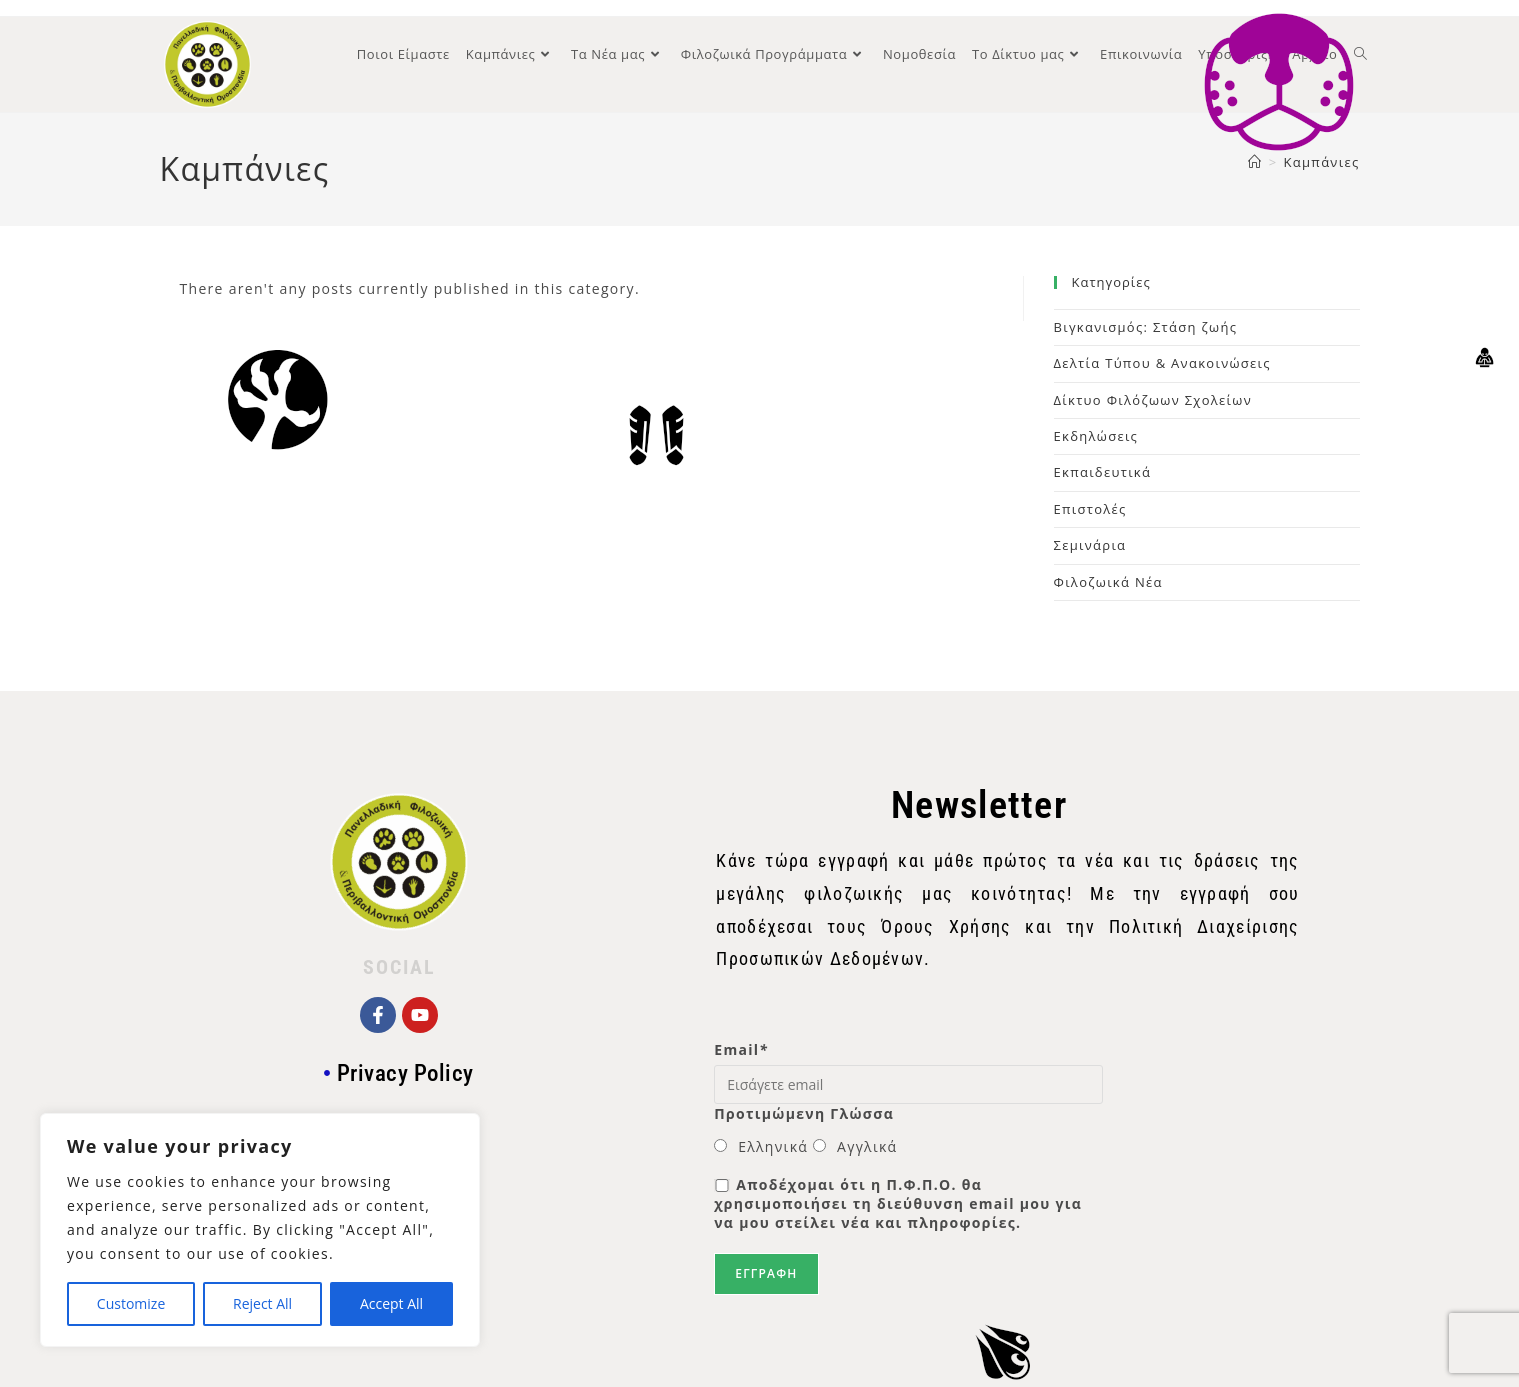 The image size is (1519, 1387). What do you see at coordinates (1279, 82) in the screenshot?
I see `access pet or animal-related features` at bounding box center [1279, 82].